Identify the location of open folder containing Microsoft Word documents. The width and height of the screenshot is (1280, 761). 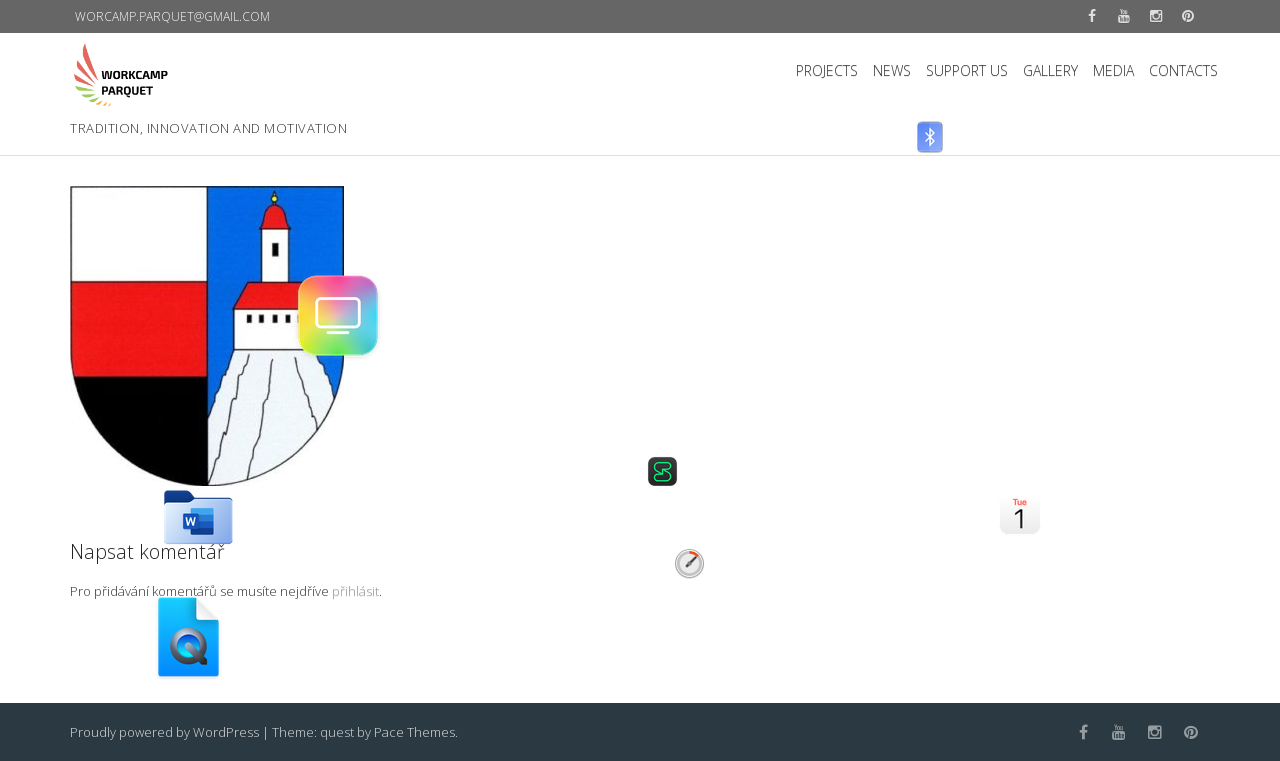
(198, 519).